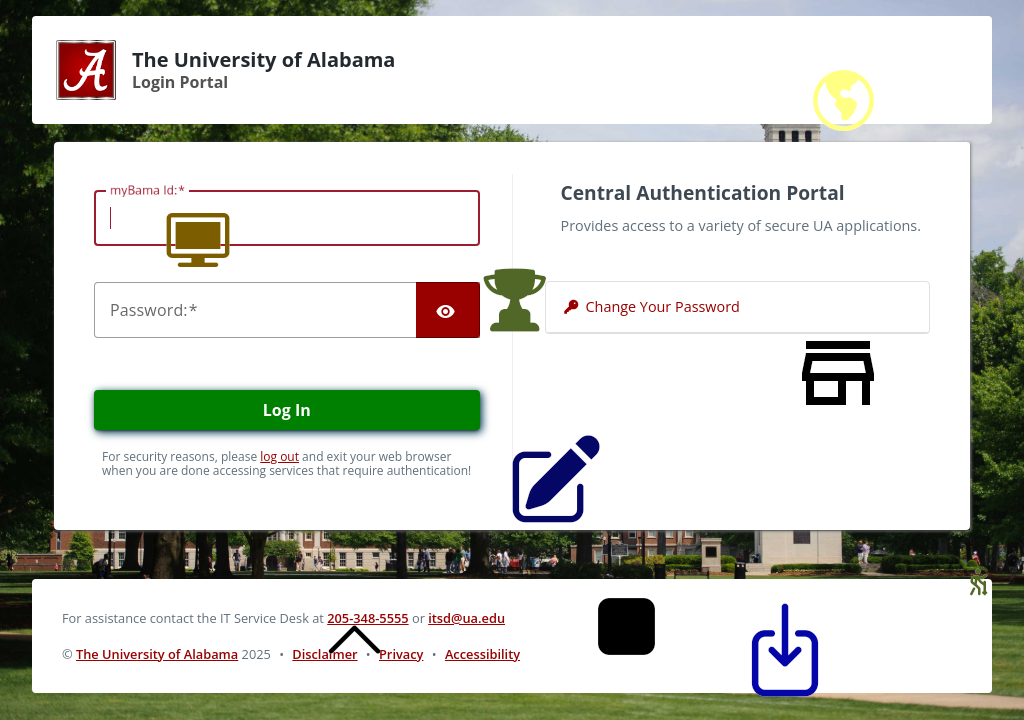 The image size is (1024, 720). I want to click on browse or open the store, so click(838, 373).